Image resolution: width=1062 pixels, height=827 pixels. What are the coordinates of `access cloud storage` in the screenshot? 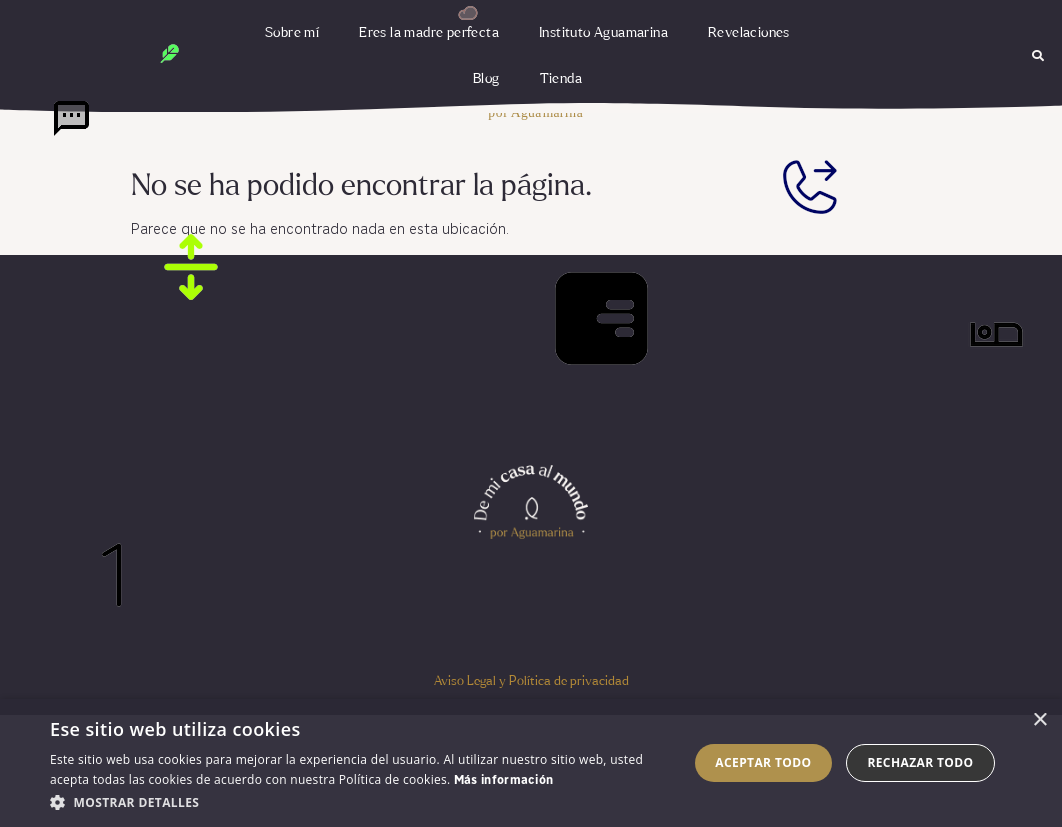 It's located at (468, 13).